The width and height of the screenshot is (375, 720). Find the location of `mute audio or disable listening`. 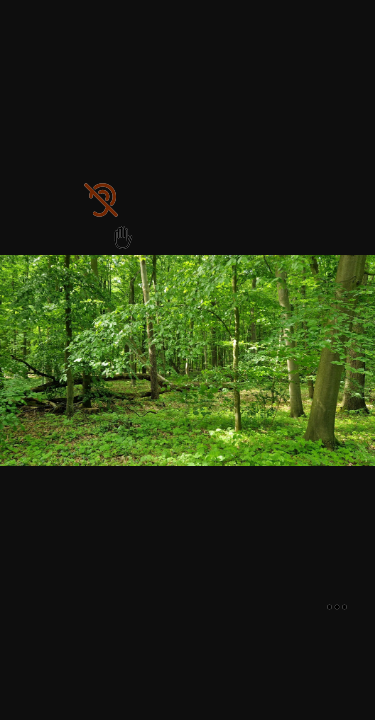

mute audio or disable listening is located at coordinates (101, 200).